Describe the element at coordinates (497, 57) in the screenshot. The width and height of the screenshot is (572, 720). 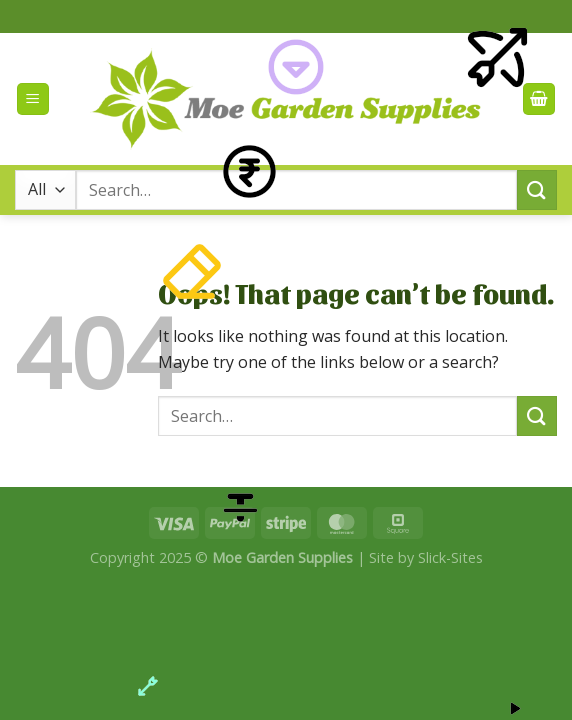
I see `archery or hunting game mode` at that location.